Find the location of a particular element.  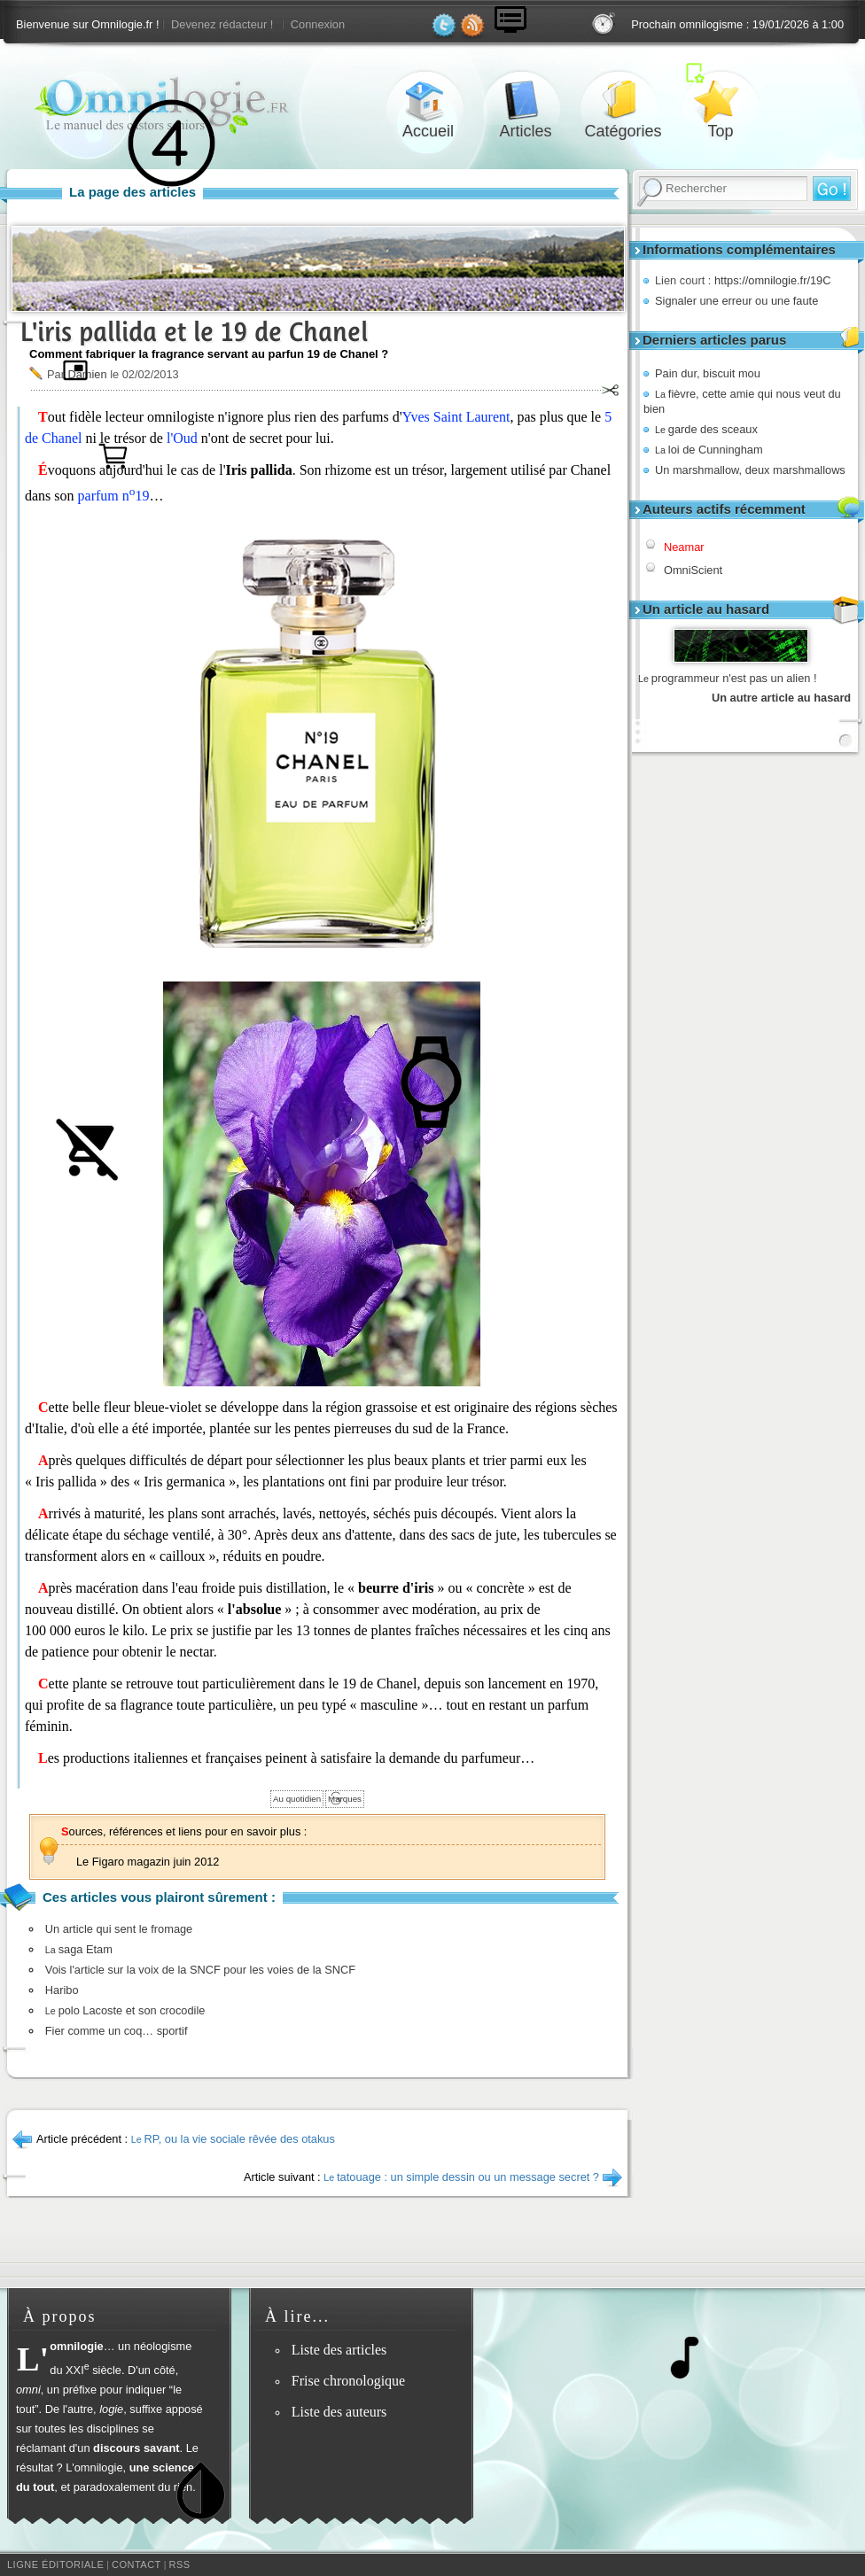

indicates step four in a multi-step process is located at coordinates (171, 143).